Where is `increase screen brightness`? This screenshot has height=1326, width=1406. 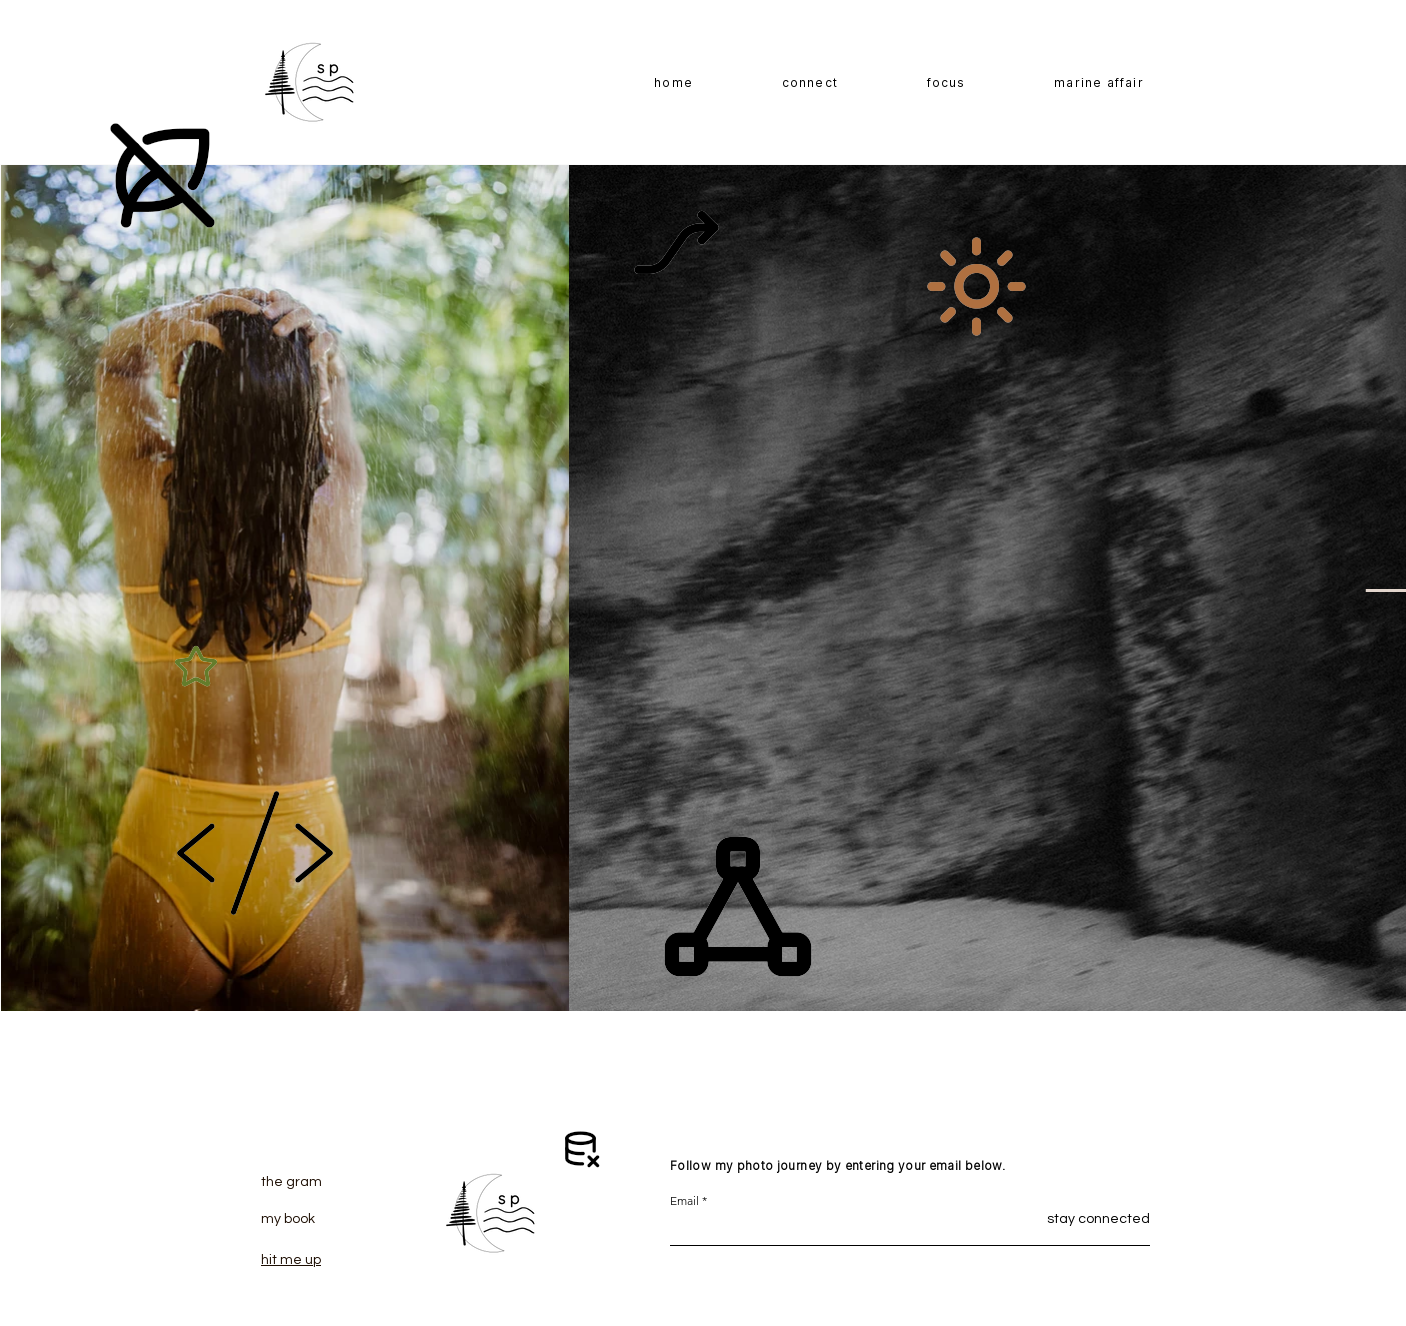 increase screen brightness is located at coordinates (976, 286).